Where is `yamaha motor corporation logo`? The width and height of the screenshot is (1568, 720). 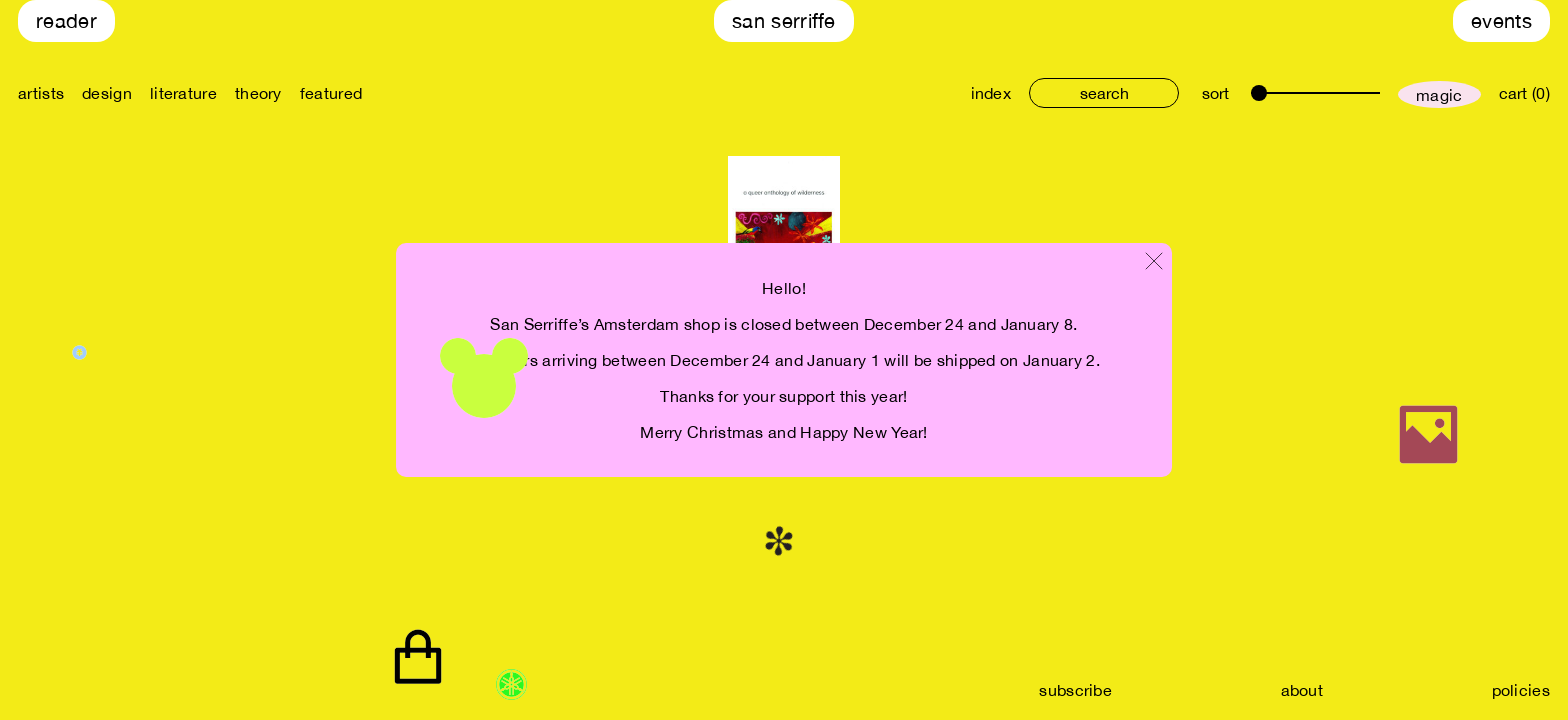 yamaha motor corporation logo is located at coordinates (511, 684).